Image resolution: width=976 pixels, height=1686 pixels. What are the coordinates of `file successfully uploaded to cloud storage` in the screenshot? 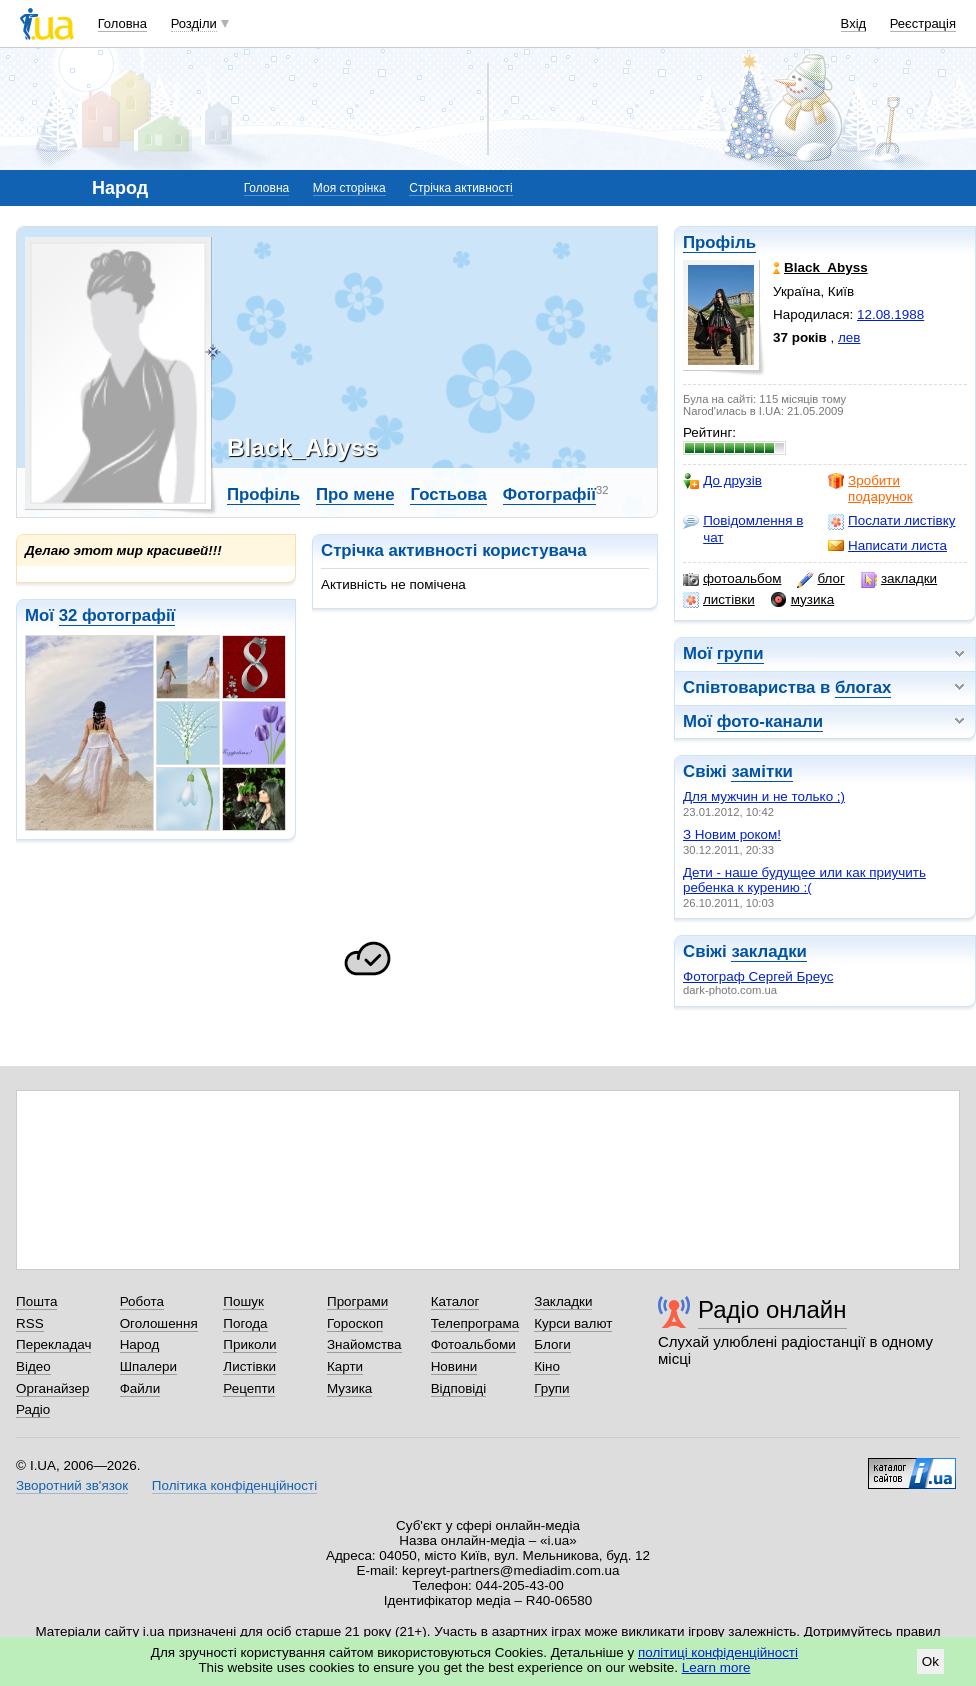 It's located at (367, 958).